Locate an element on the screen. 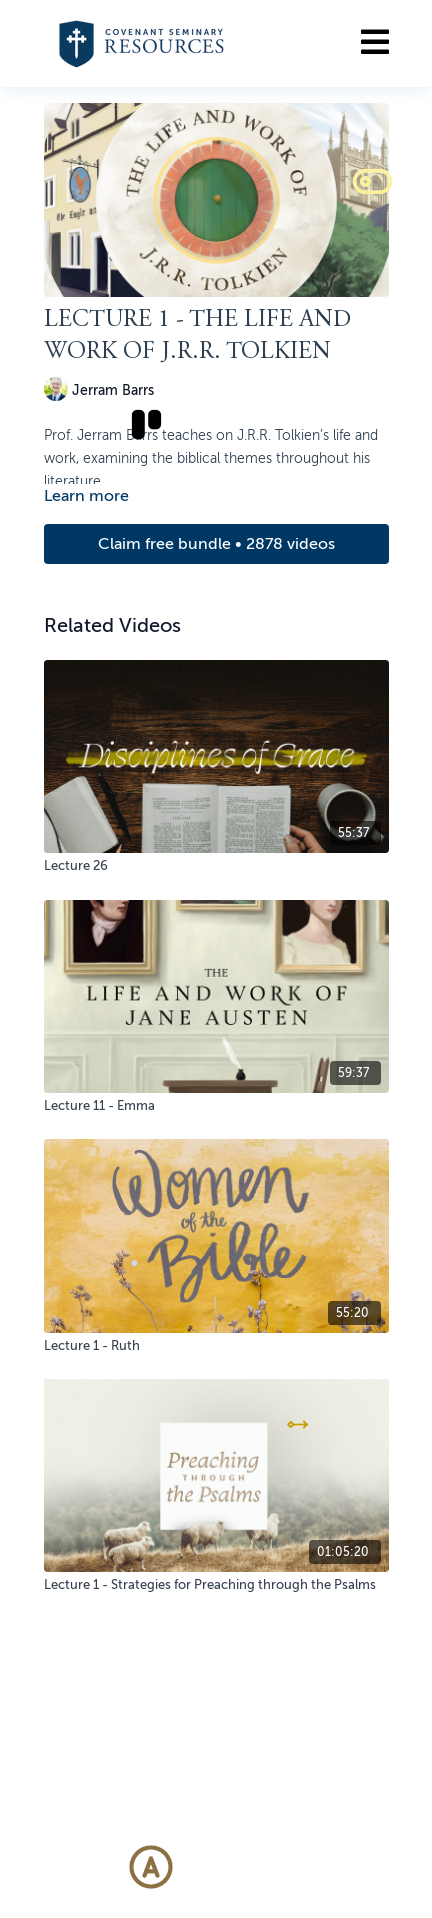 This screenshot has height=1918, width=432. xbox controller A button indicator is located at coordinates (151, 1867).